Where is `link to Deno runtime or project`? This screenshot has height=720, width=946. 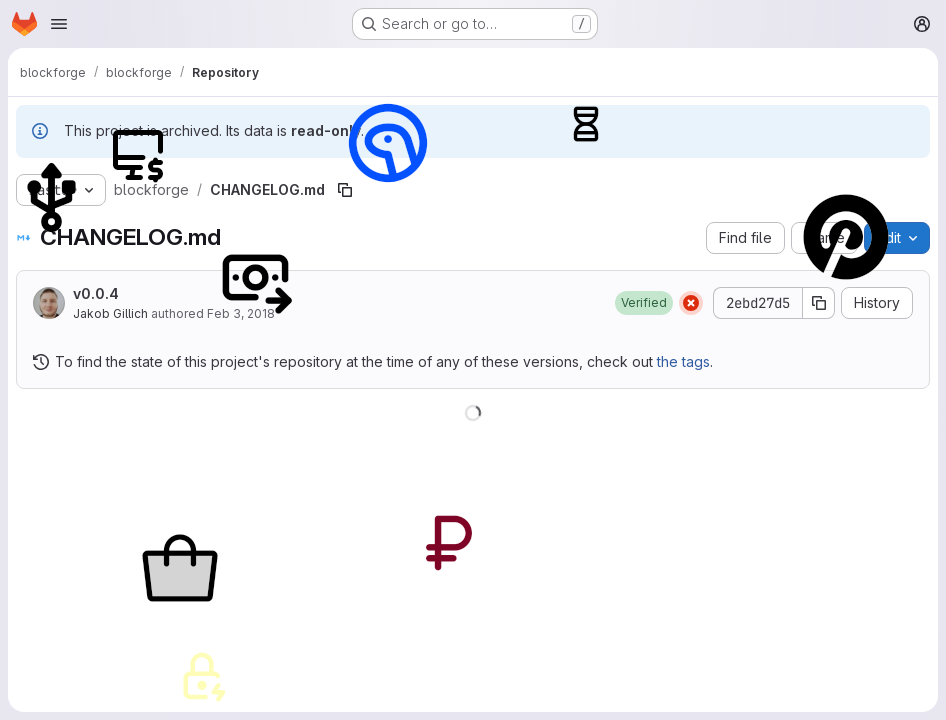 link to Deno runtime or project is located at coordinates (388, 143).